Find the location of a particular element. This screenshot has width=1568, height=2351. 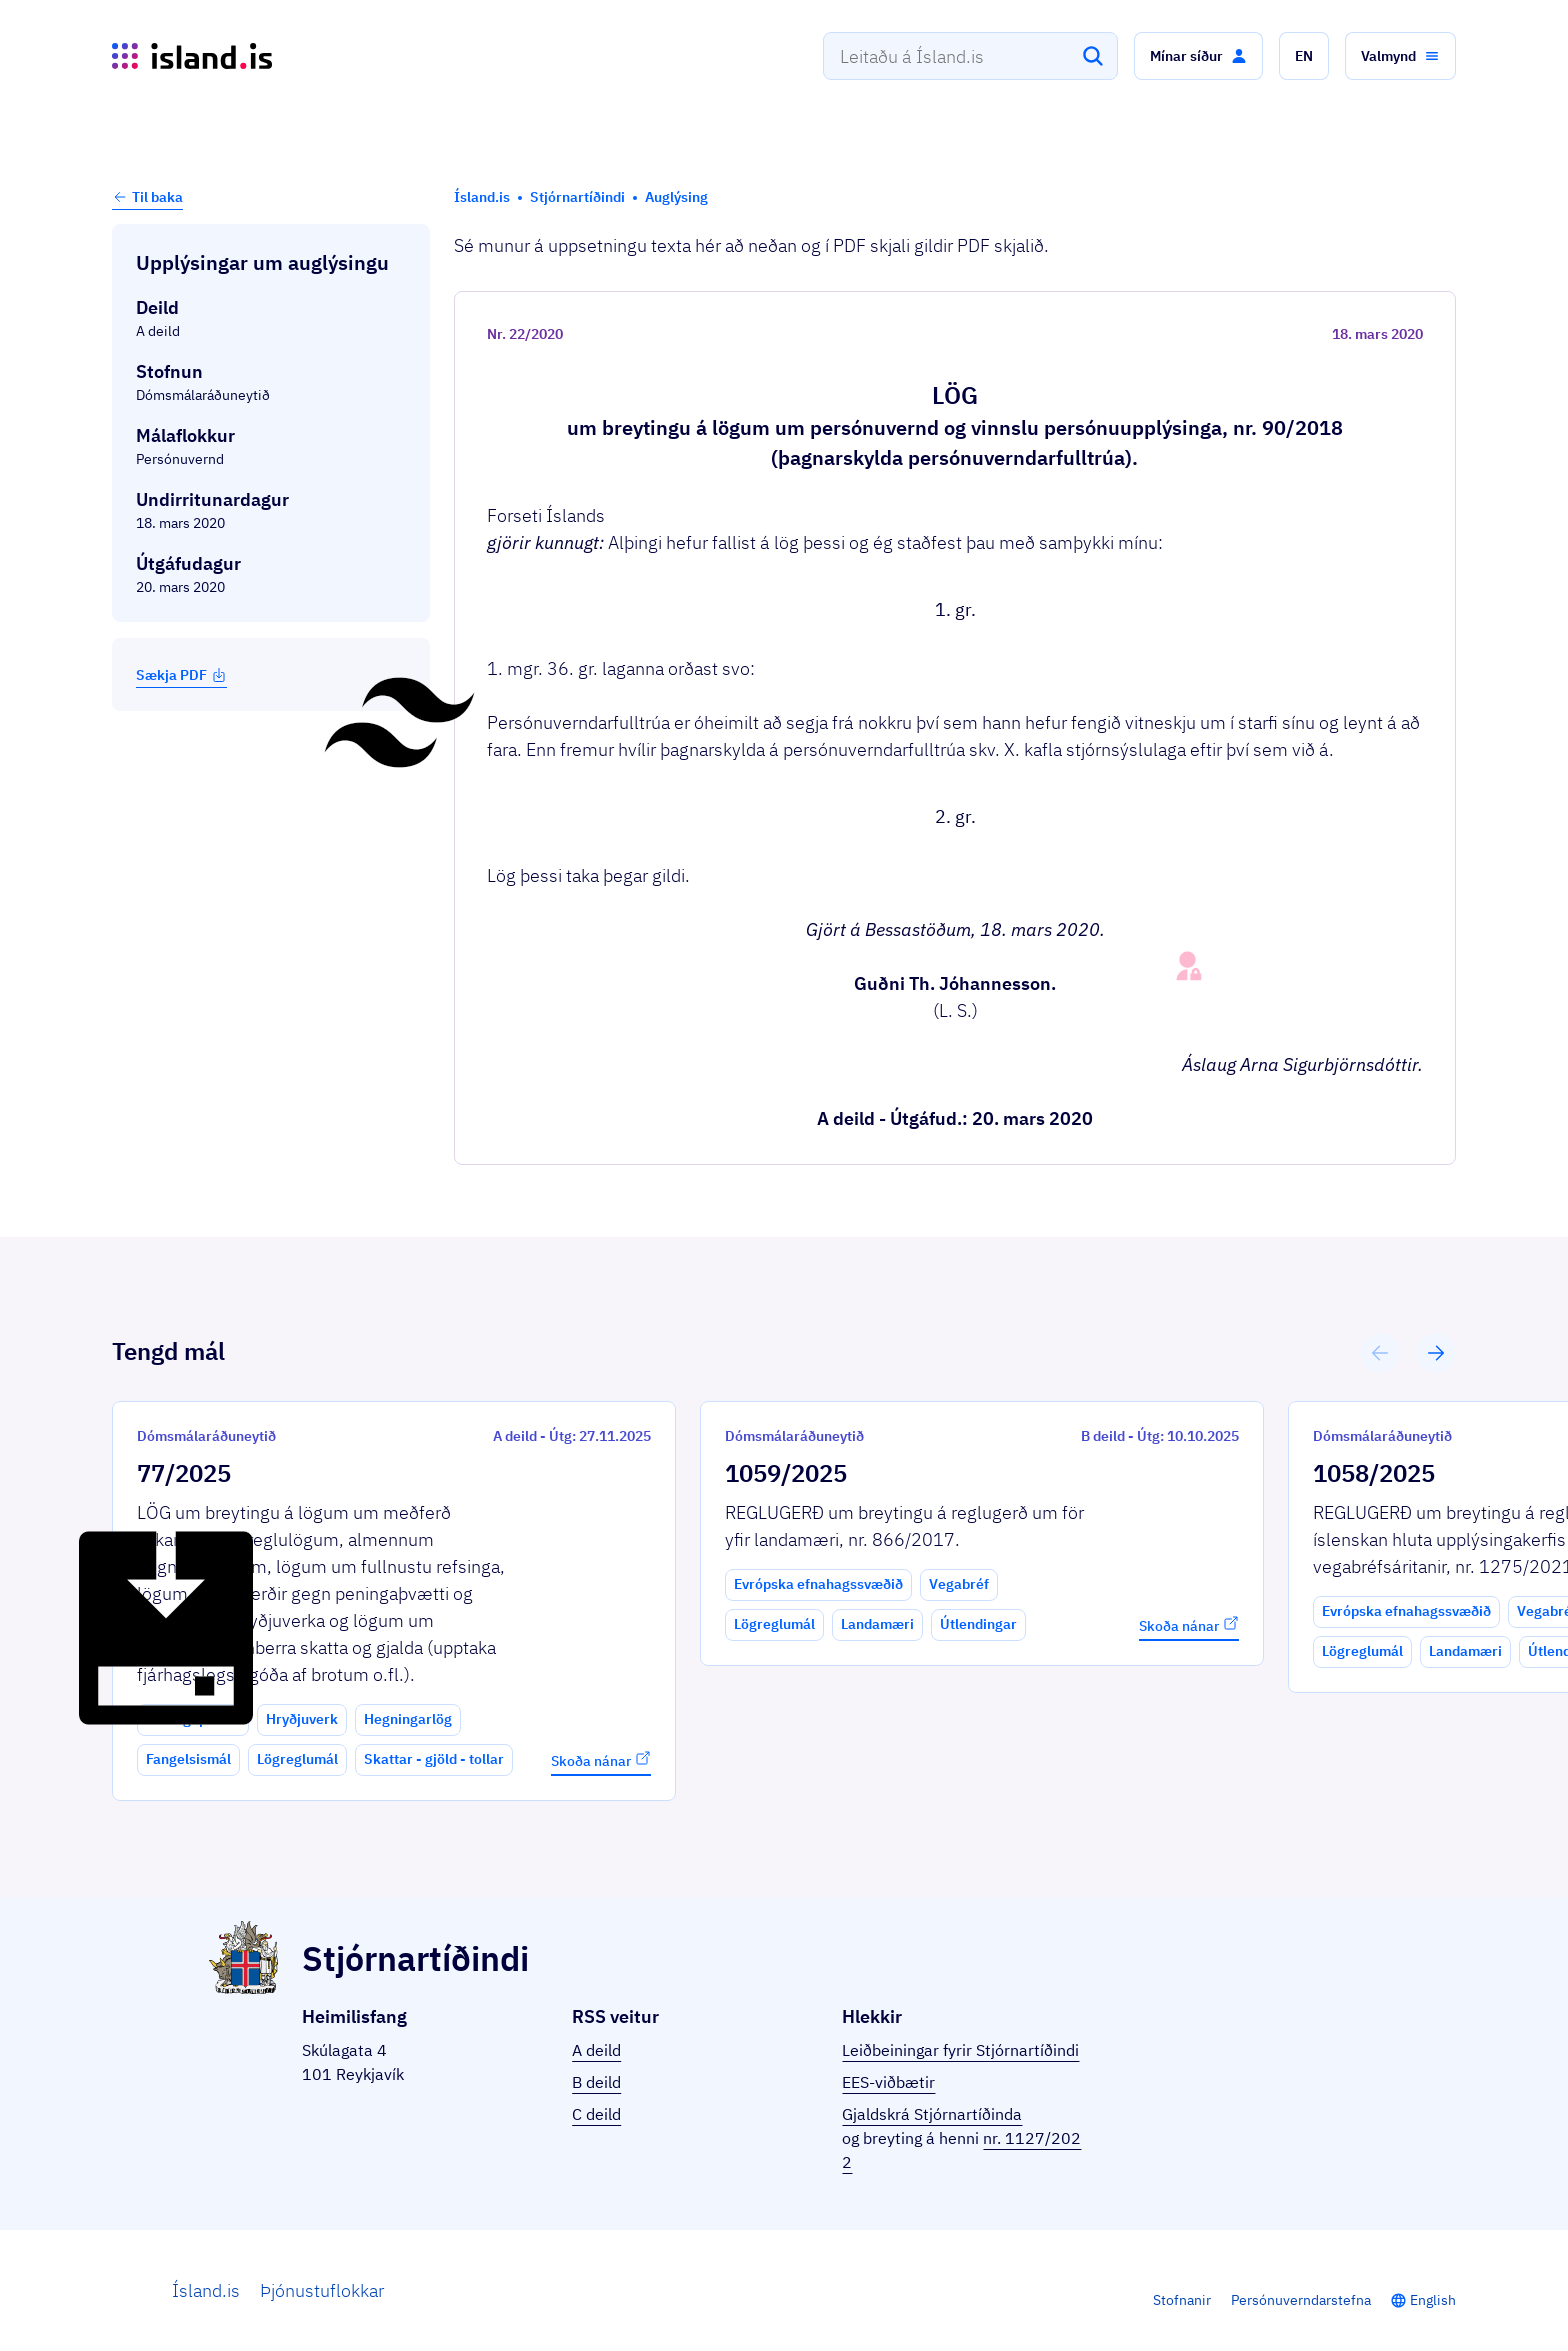

tailwind css framework logo is located at coordinates (399, 722).